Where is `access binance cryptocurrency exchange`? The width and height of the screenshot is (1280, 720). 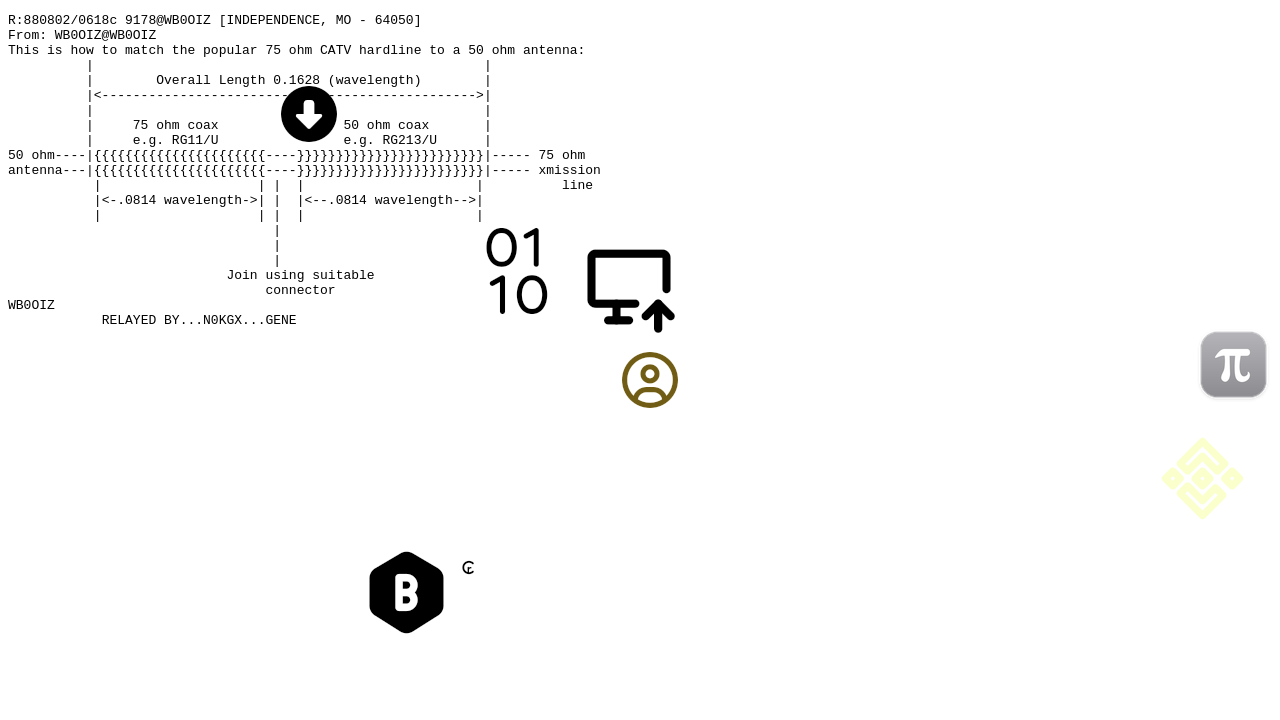
access binance cryptocurrency exchange is located at coordinates (1202, 478).